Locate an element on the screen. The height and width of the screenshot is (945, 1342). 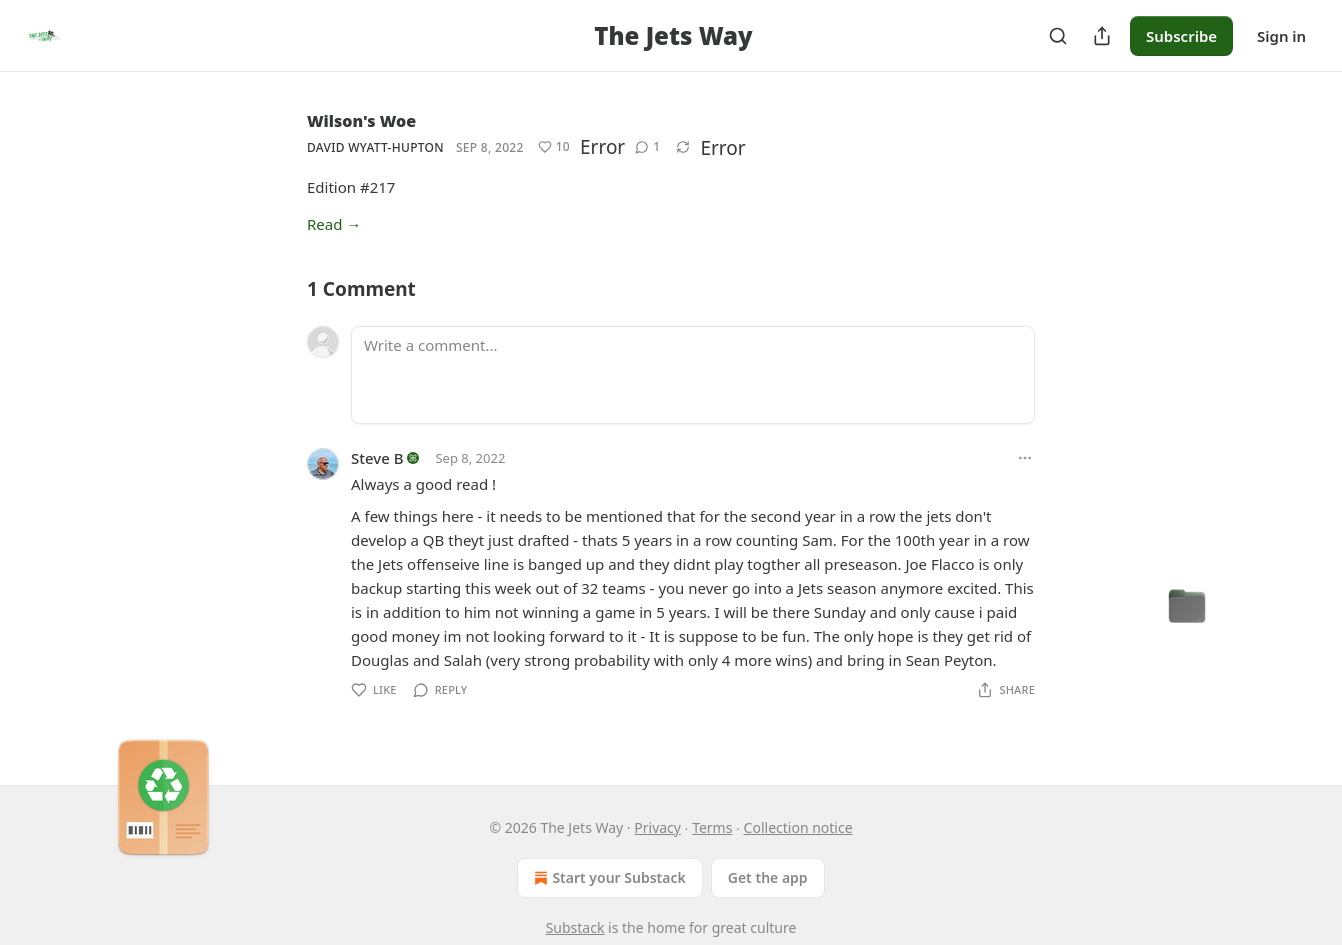
system cleanup or package removal in progress is located at coordinates (163, 797).